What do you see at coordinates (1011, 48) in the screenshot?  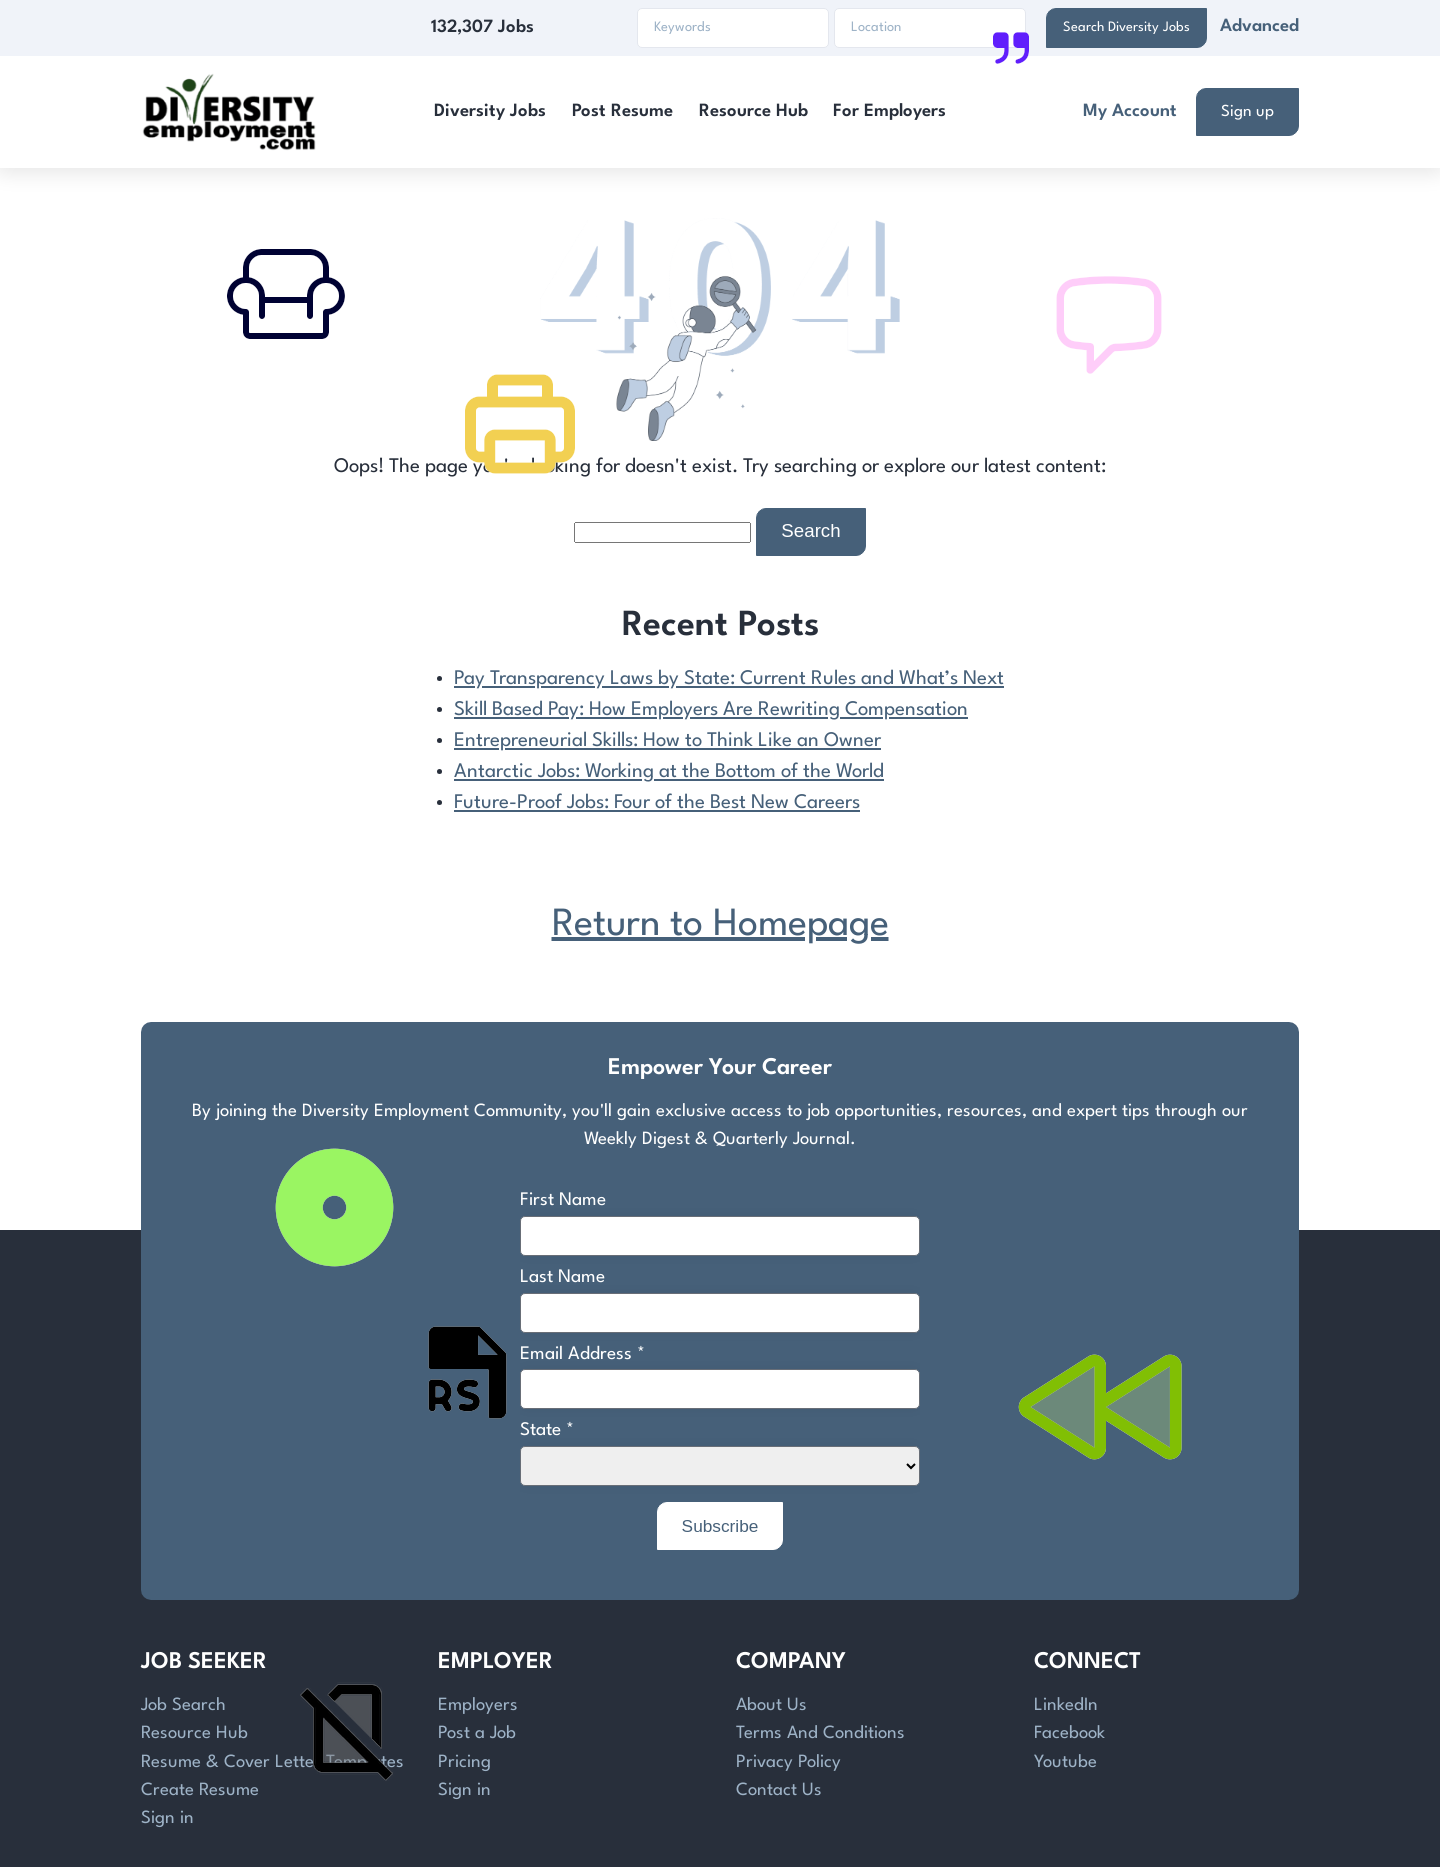 I see `insert a quotation or blockquote` at bounding box center [1011, 48].